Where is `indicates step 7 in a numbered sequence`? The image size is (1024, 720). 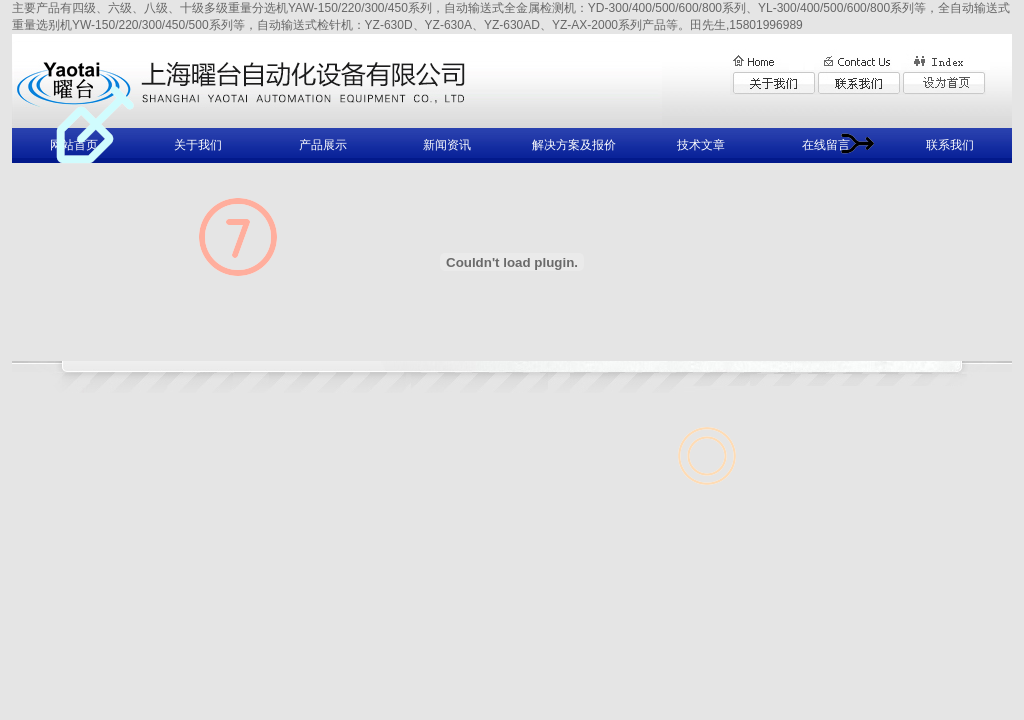
indicates step 7 in a numbered sequence is located at coordinates (238, 237).